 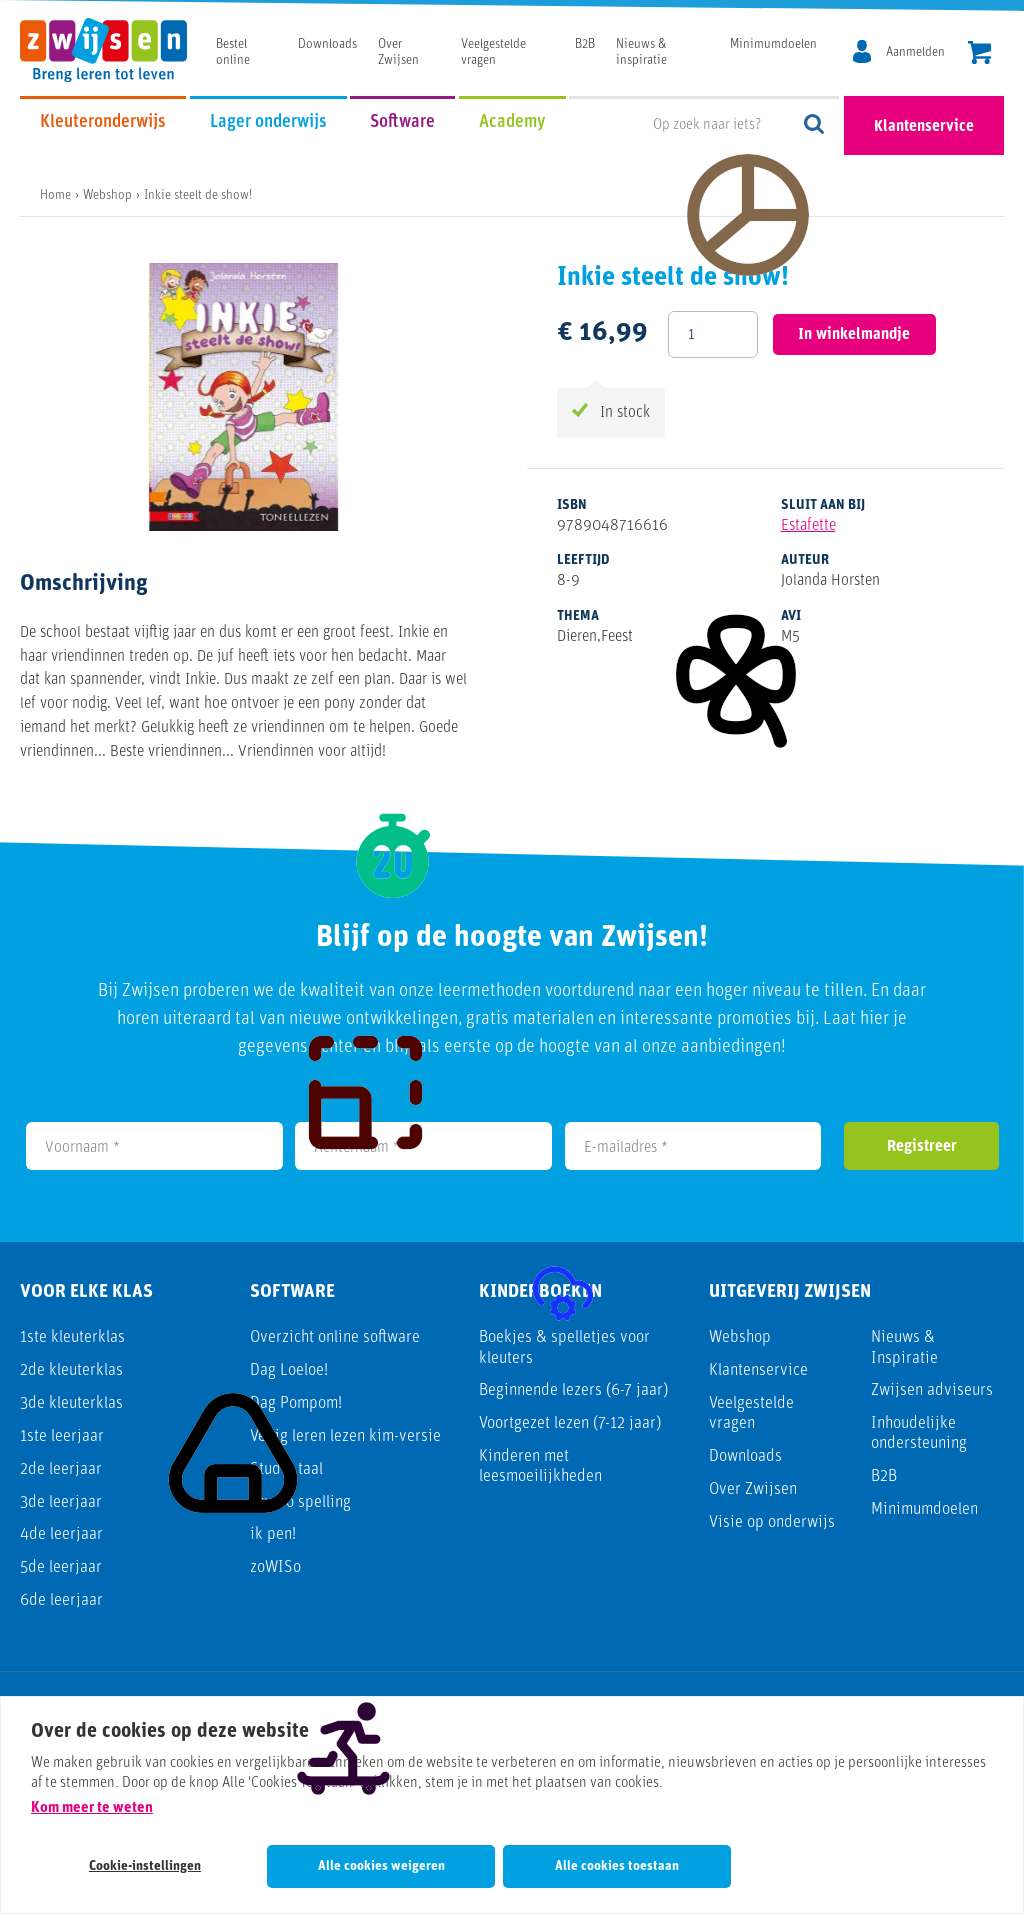 What do you see at coordinates (365, 1092) in the screenshot?
I see `resize an element or window` at bounding box center [365, 1092].